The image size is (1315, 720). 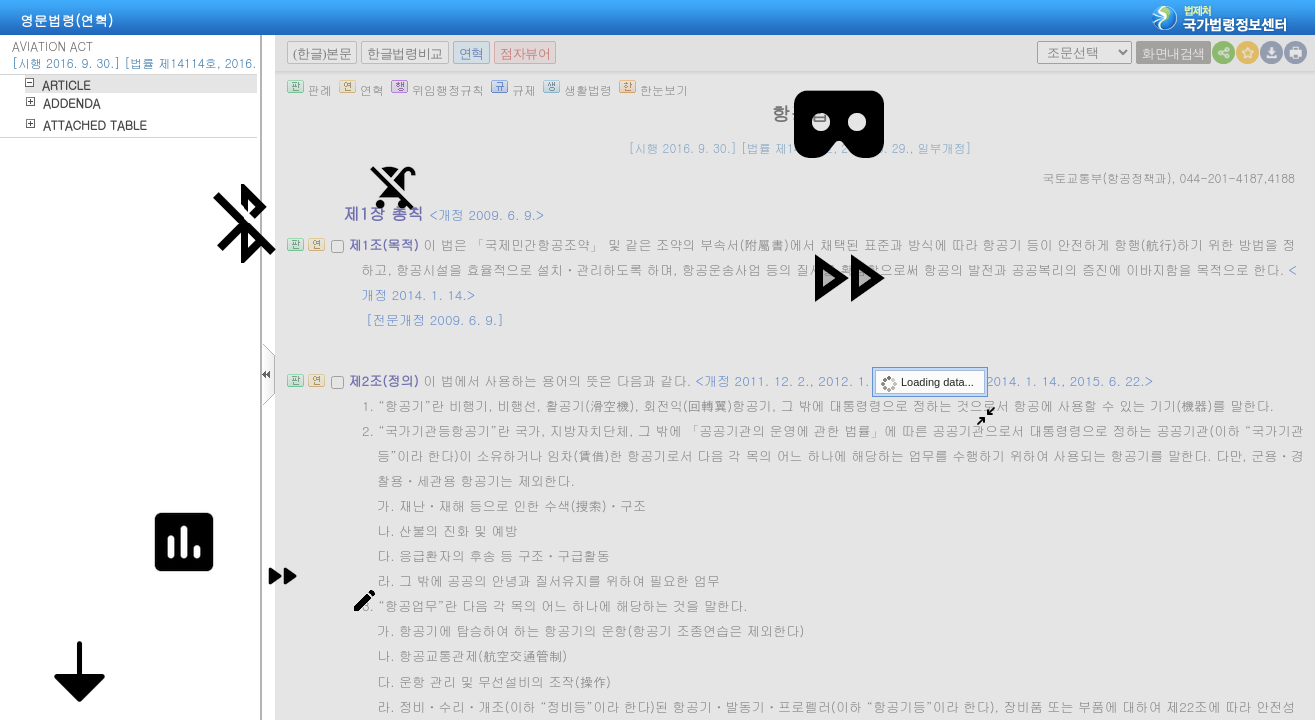 I want to click on bluetooth is currently disabled, so click(x=244, y=223).